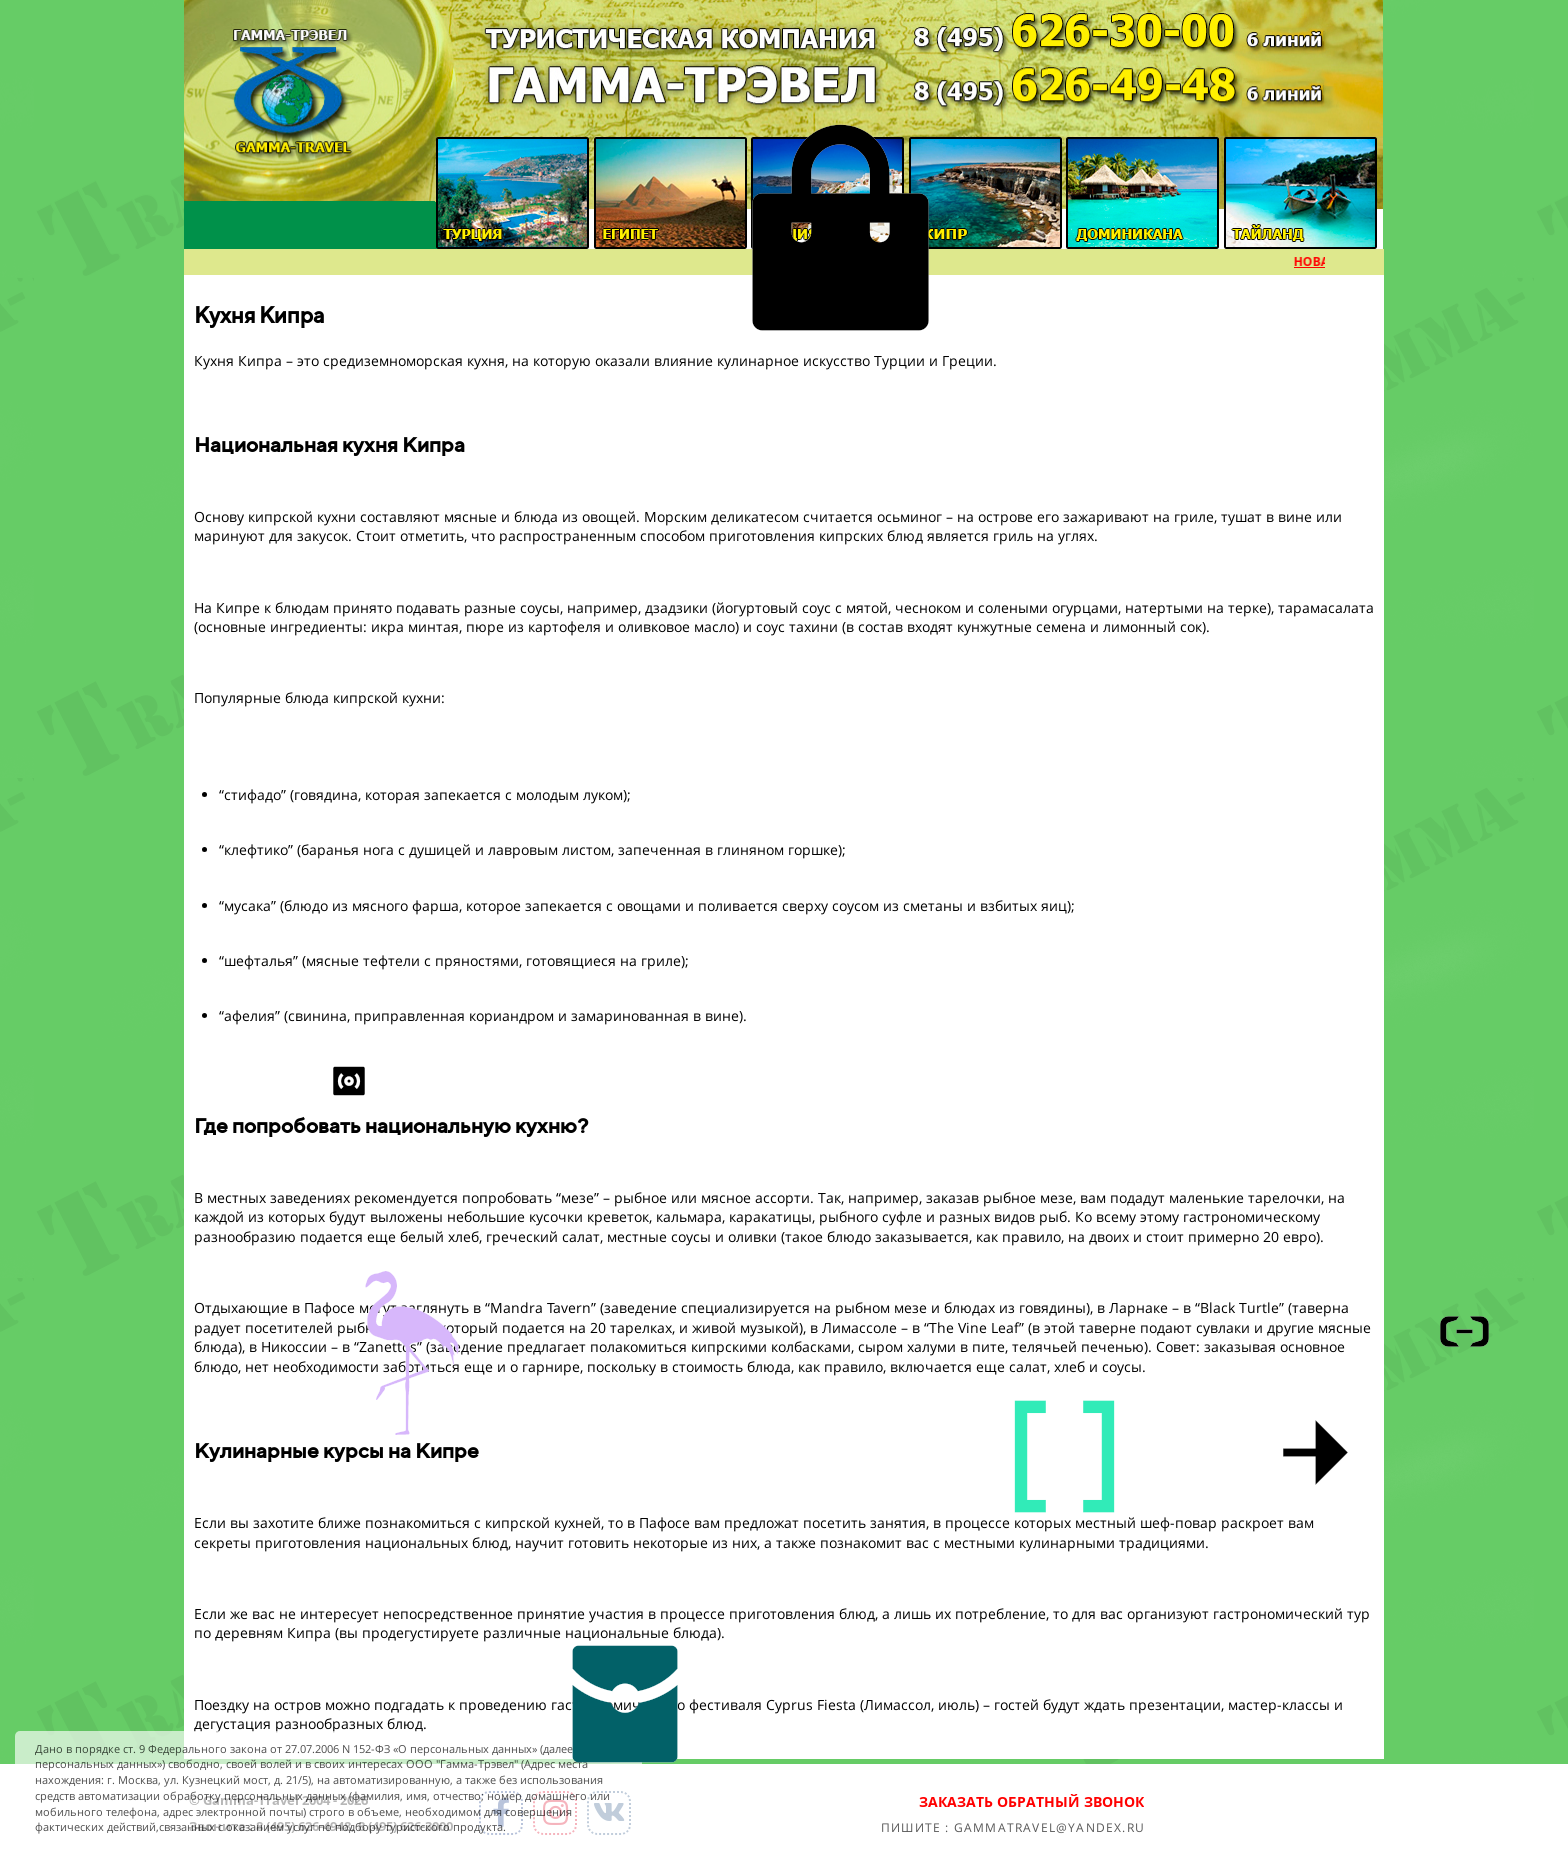  What do you see at coordinates (1064, 1456) in the screenshot?
I see `access code editor or development tools` at bounding box center [1064, 1456].